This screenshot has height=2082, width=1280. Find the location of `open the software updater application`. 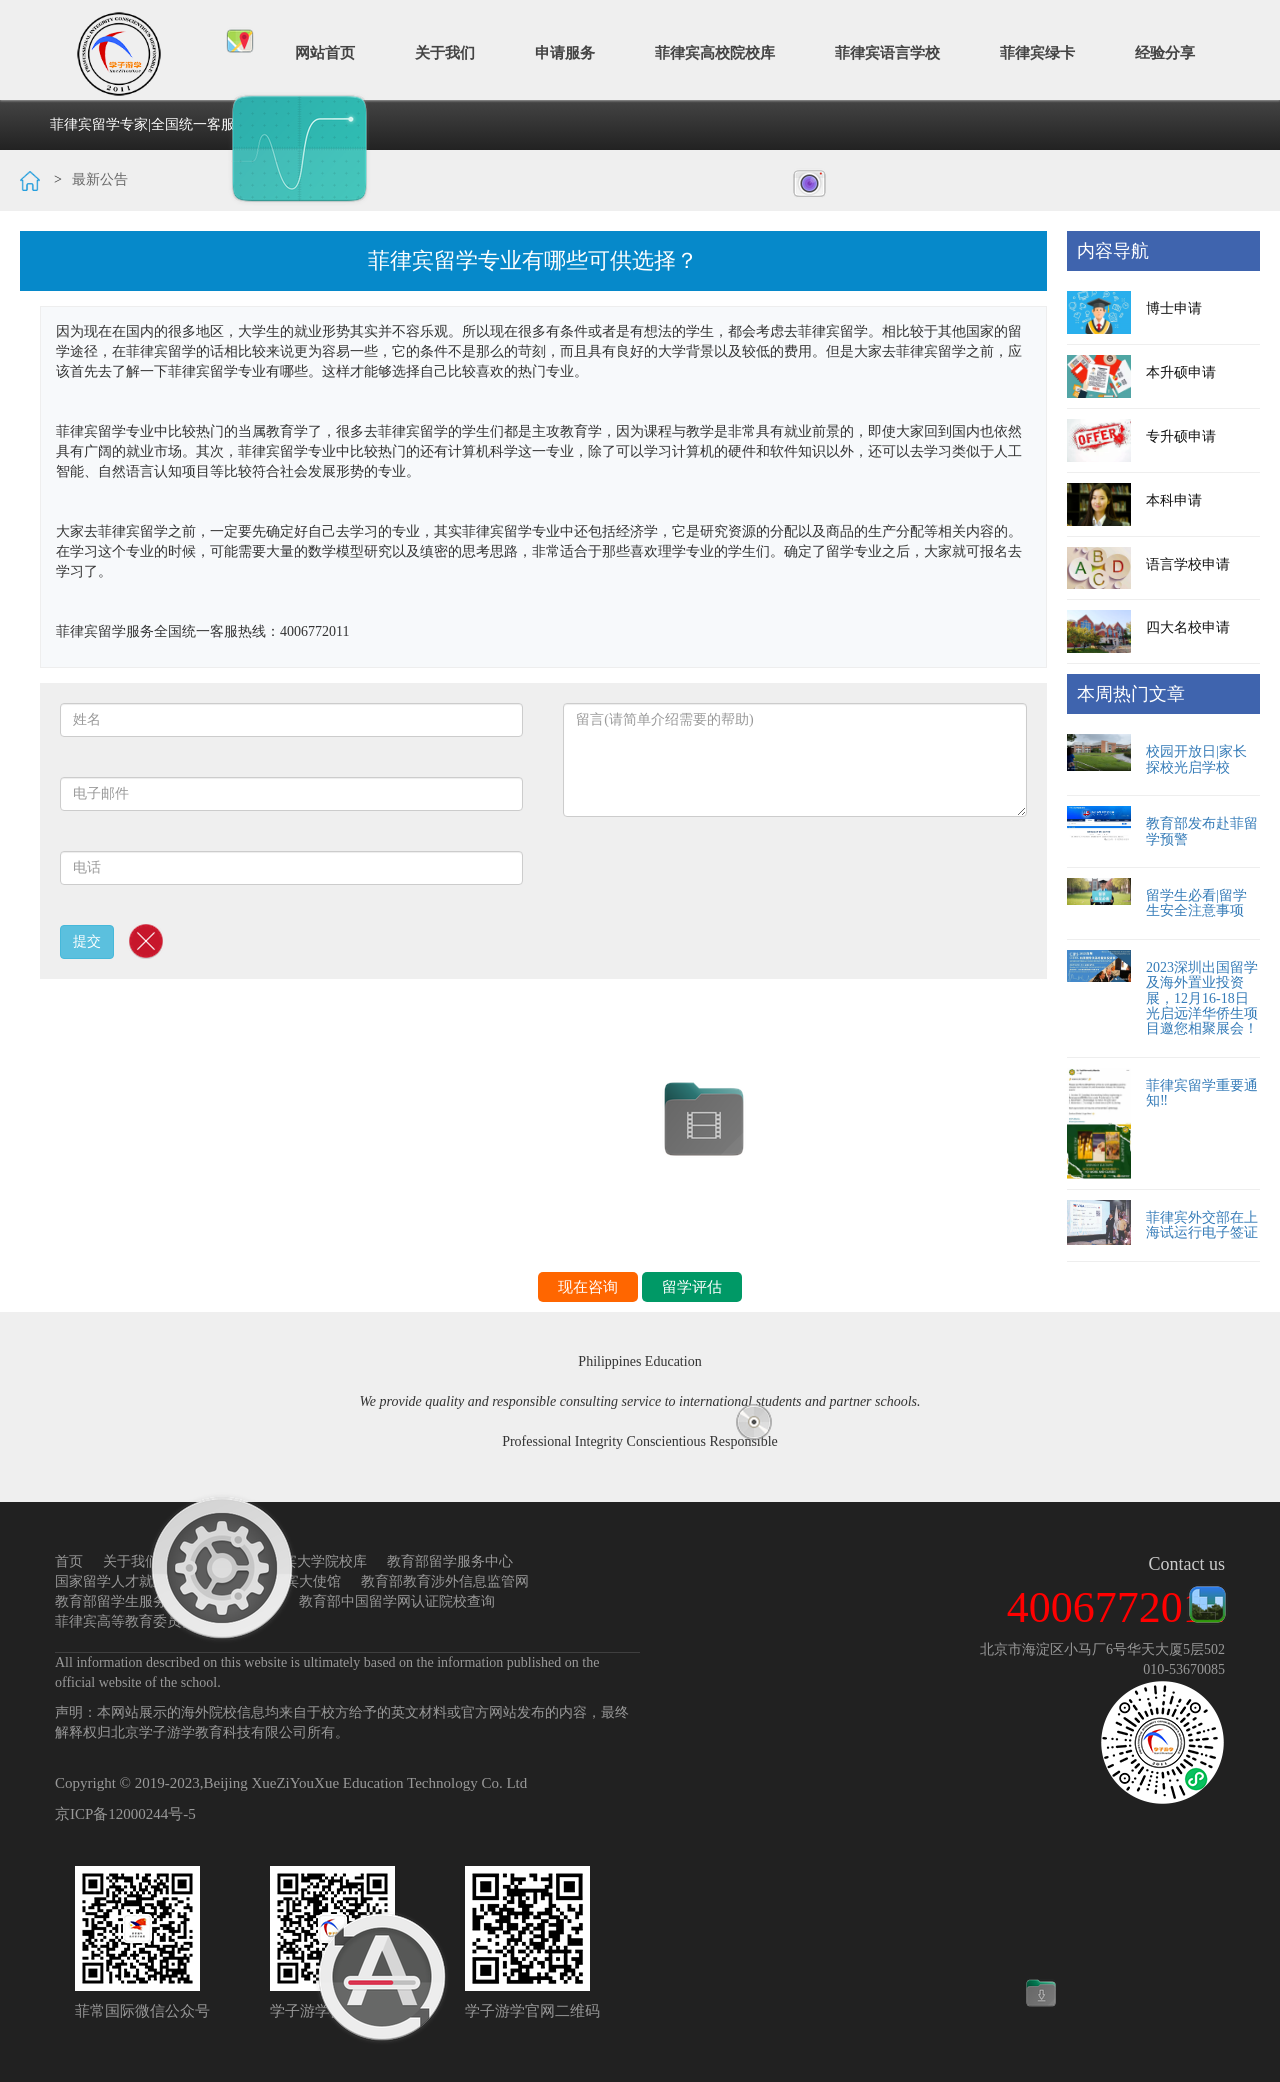

open the software updater application is located at coordinates (382, 1977).